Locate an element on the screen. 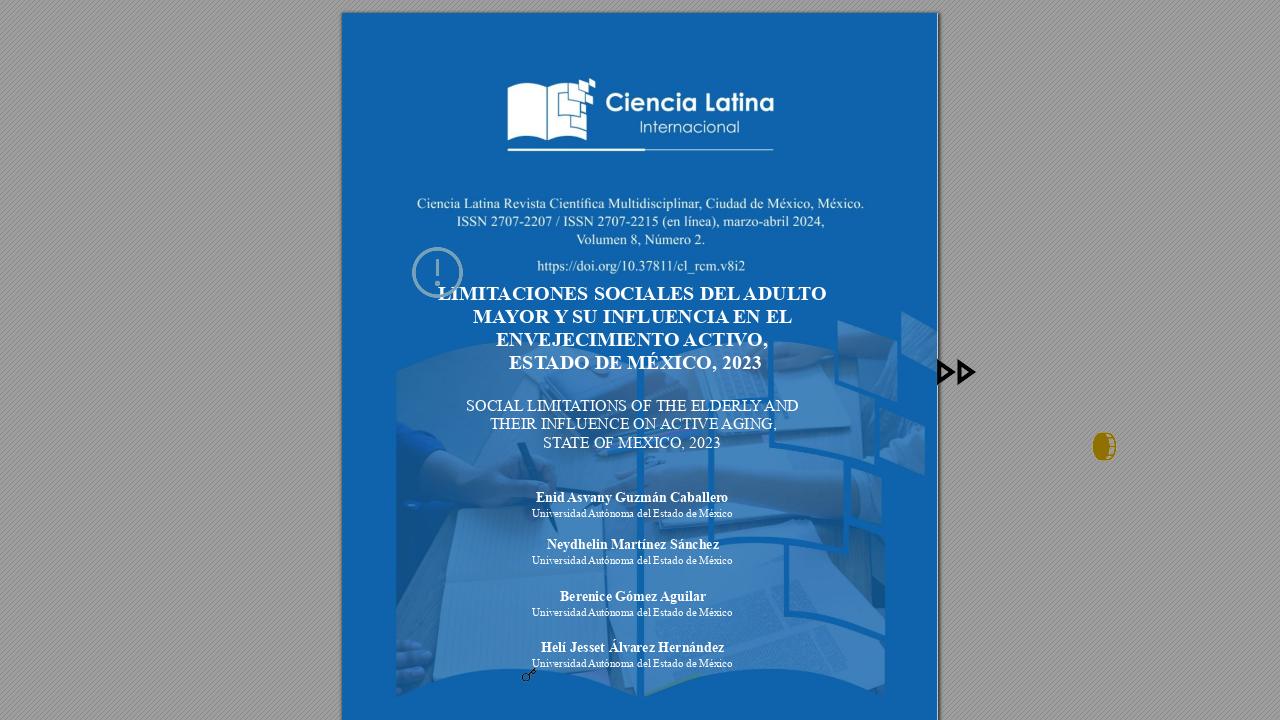  skip forward in media playback is located at coordinates (955, 372).